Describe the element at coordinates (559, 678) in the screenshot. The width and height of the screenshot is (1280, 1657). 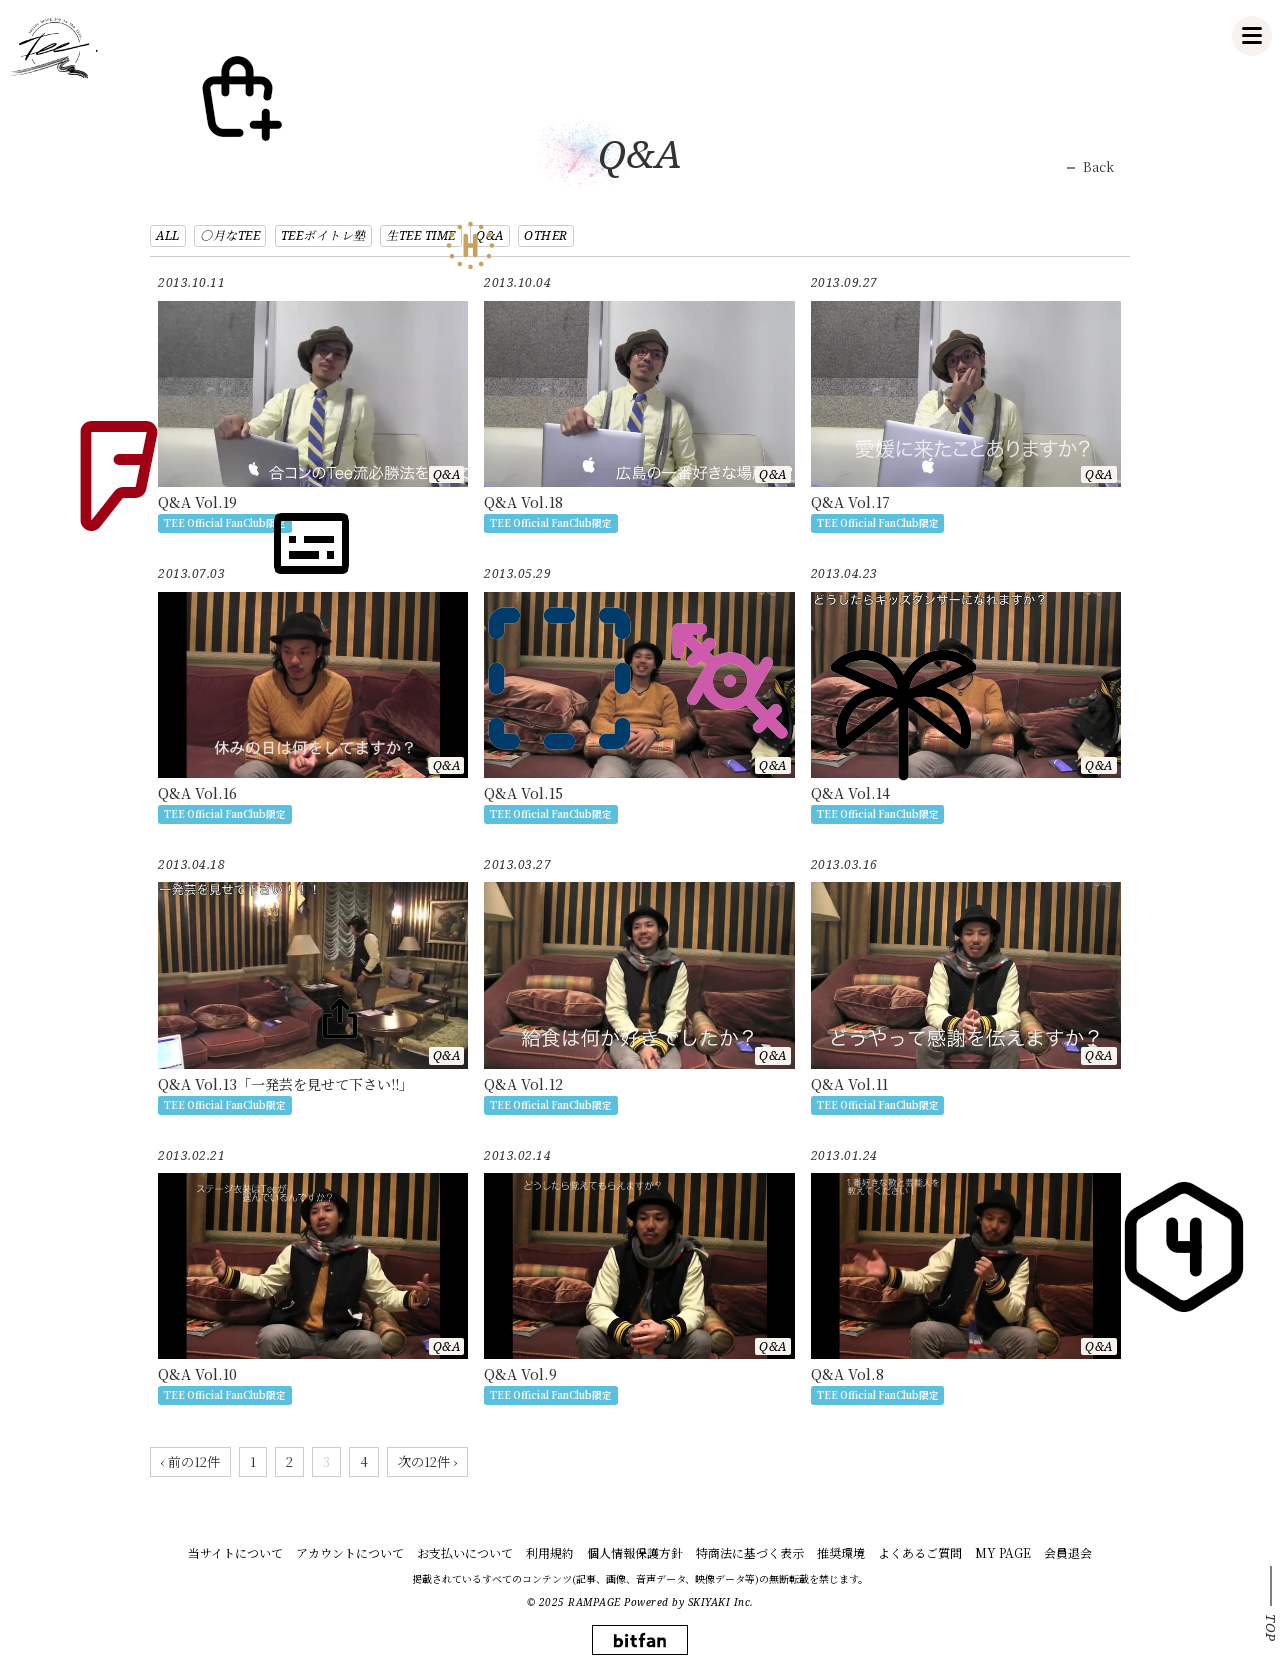
I see `create a selection area or marquee tool` at that location.